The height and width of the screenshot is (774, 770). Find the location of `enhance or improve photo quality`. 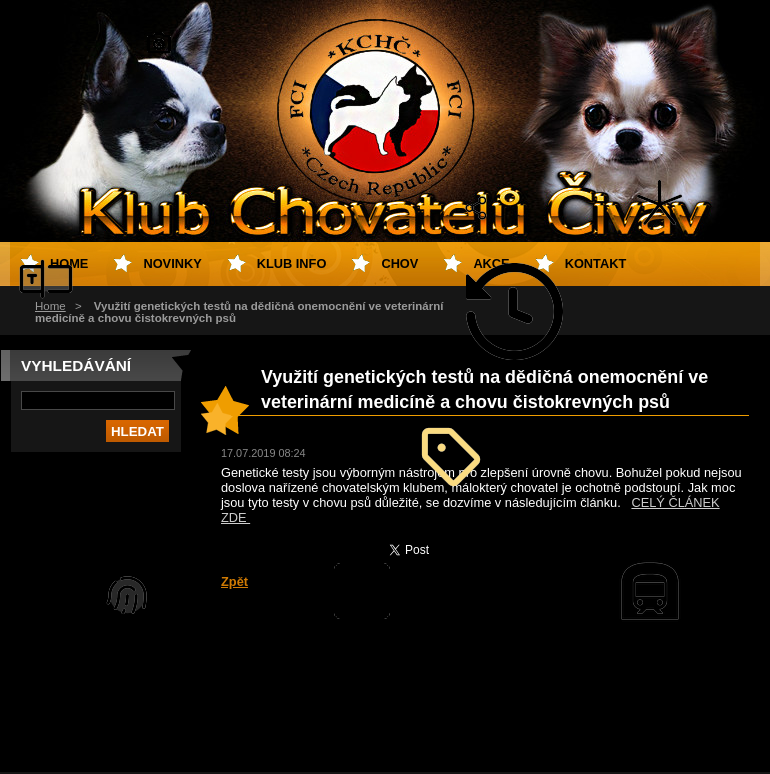

enhance or improve photo quality is located at coordinates (159, 43).